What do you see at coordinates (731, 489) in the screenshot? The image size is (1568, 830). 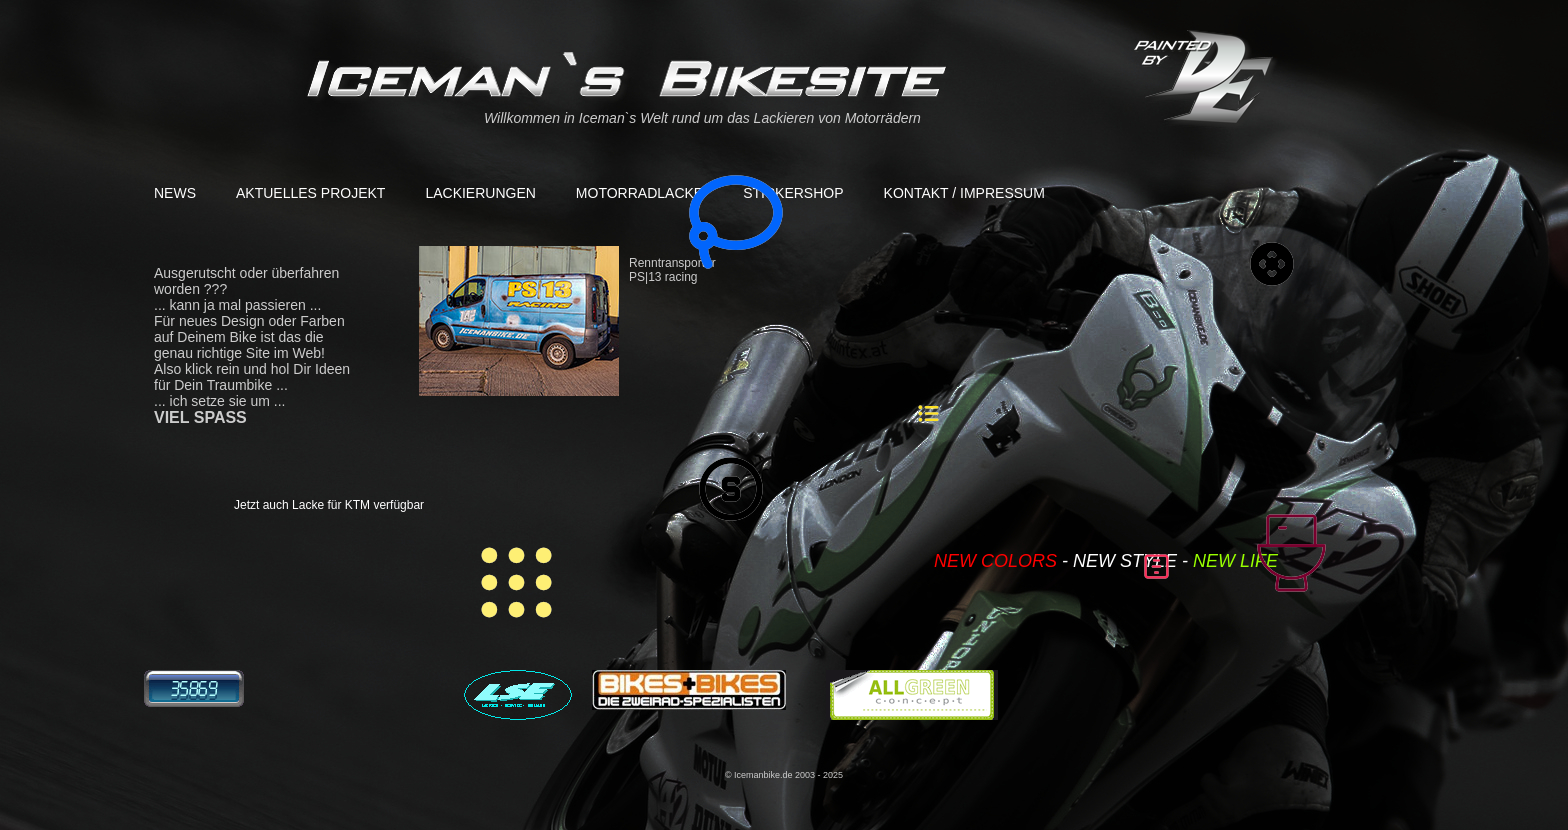 I see `indicates south direction on a map` at bounding box center [731, 489].